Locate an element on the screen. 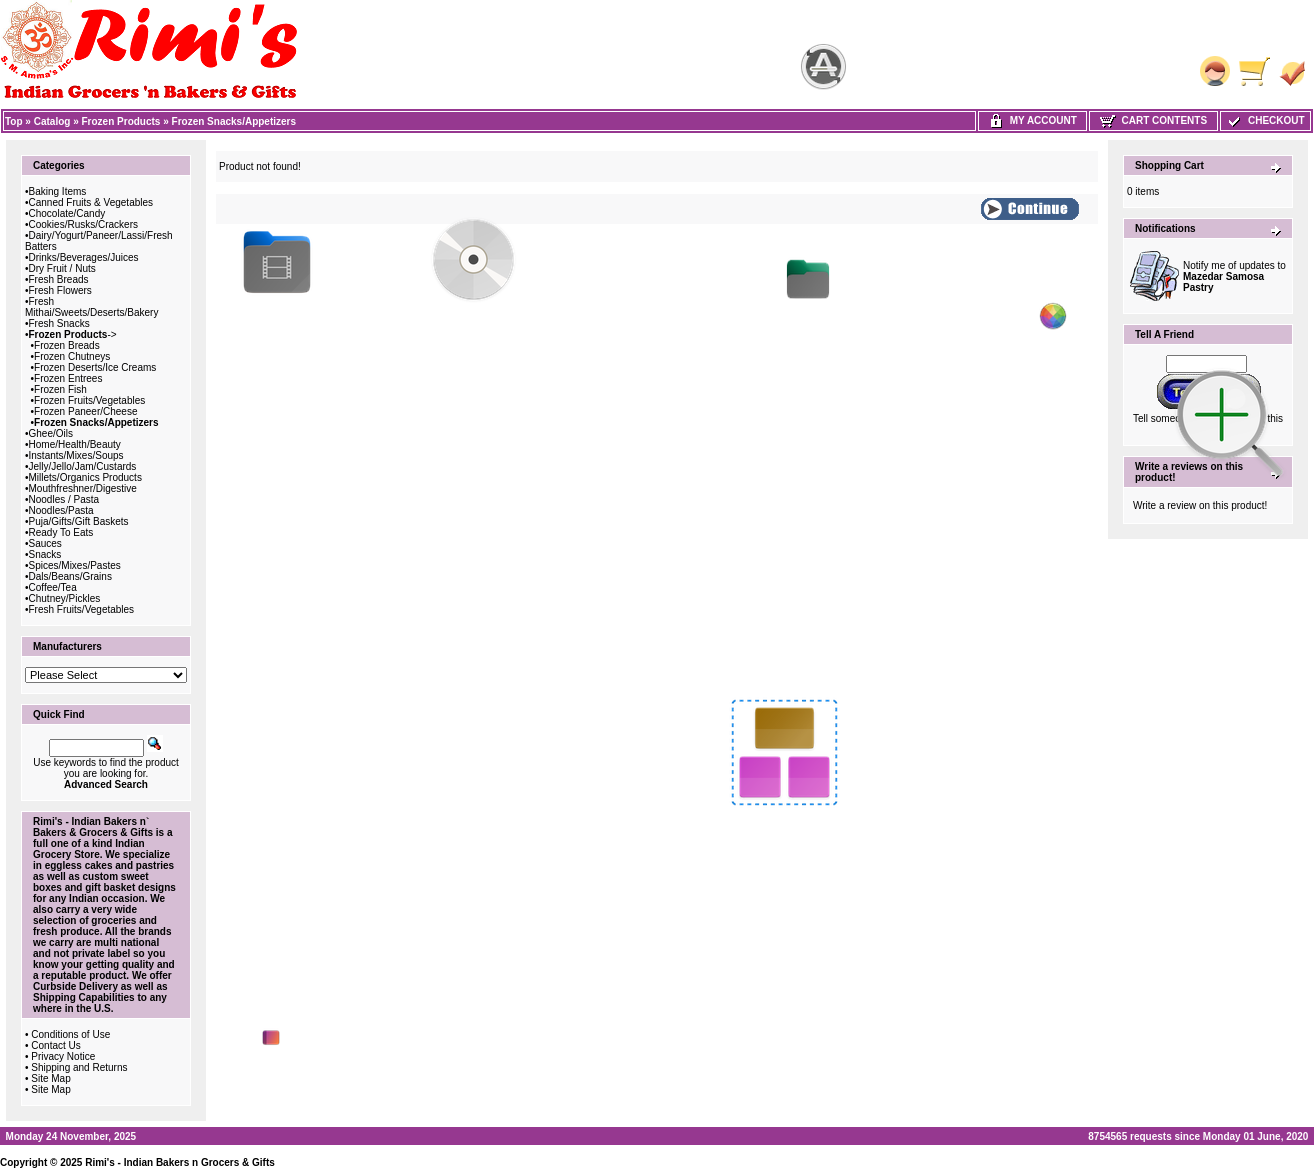 The width and height of the screenshot is (1314, 1168). indicates a DVD or optical disc drive is located at coordinates (473, 259).